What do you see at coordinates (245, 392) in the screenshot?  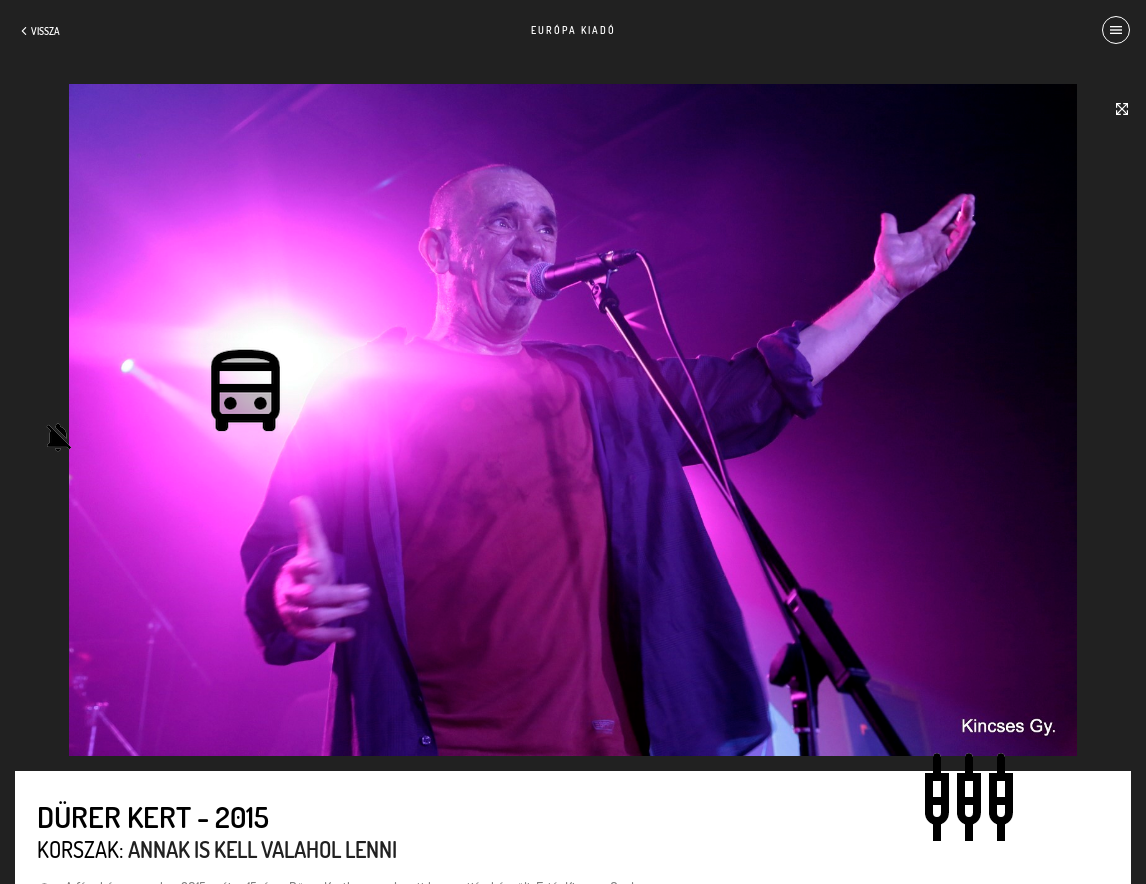 I see `view bus routes and schedules` at bounding box center [245, 392].